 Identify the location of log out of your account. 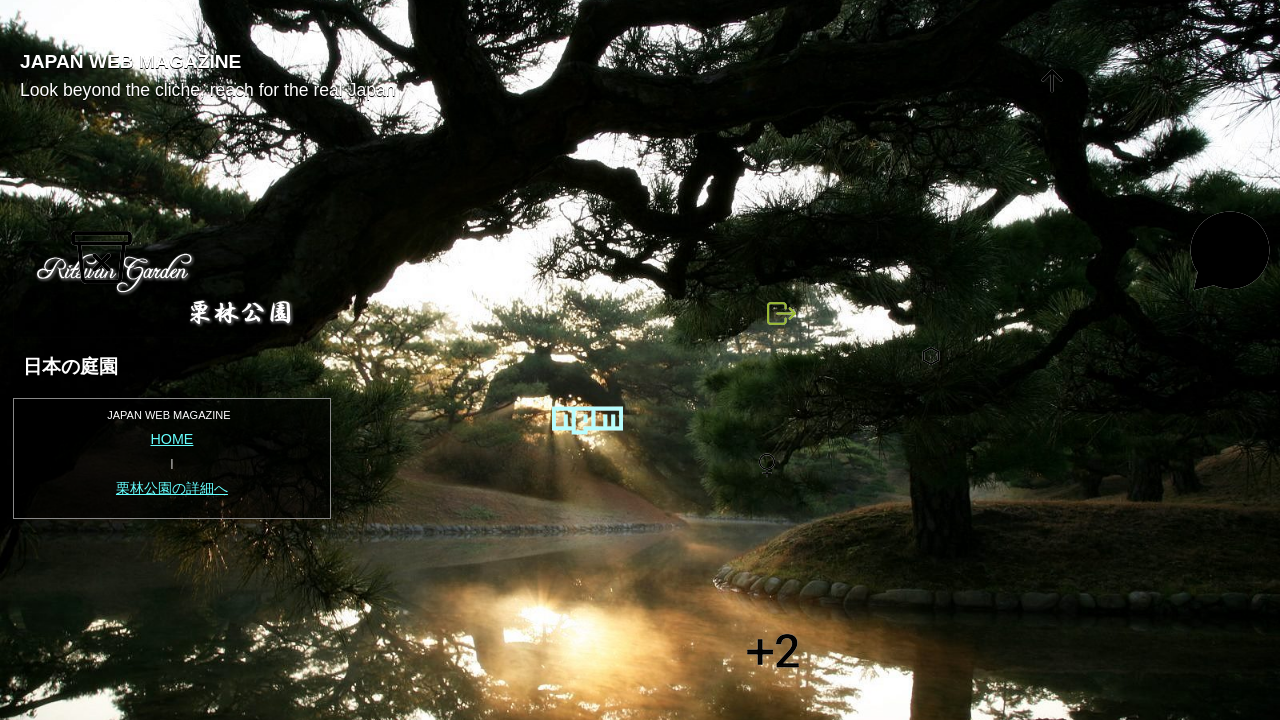
(781, 313).